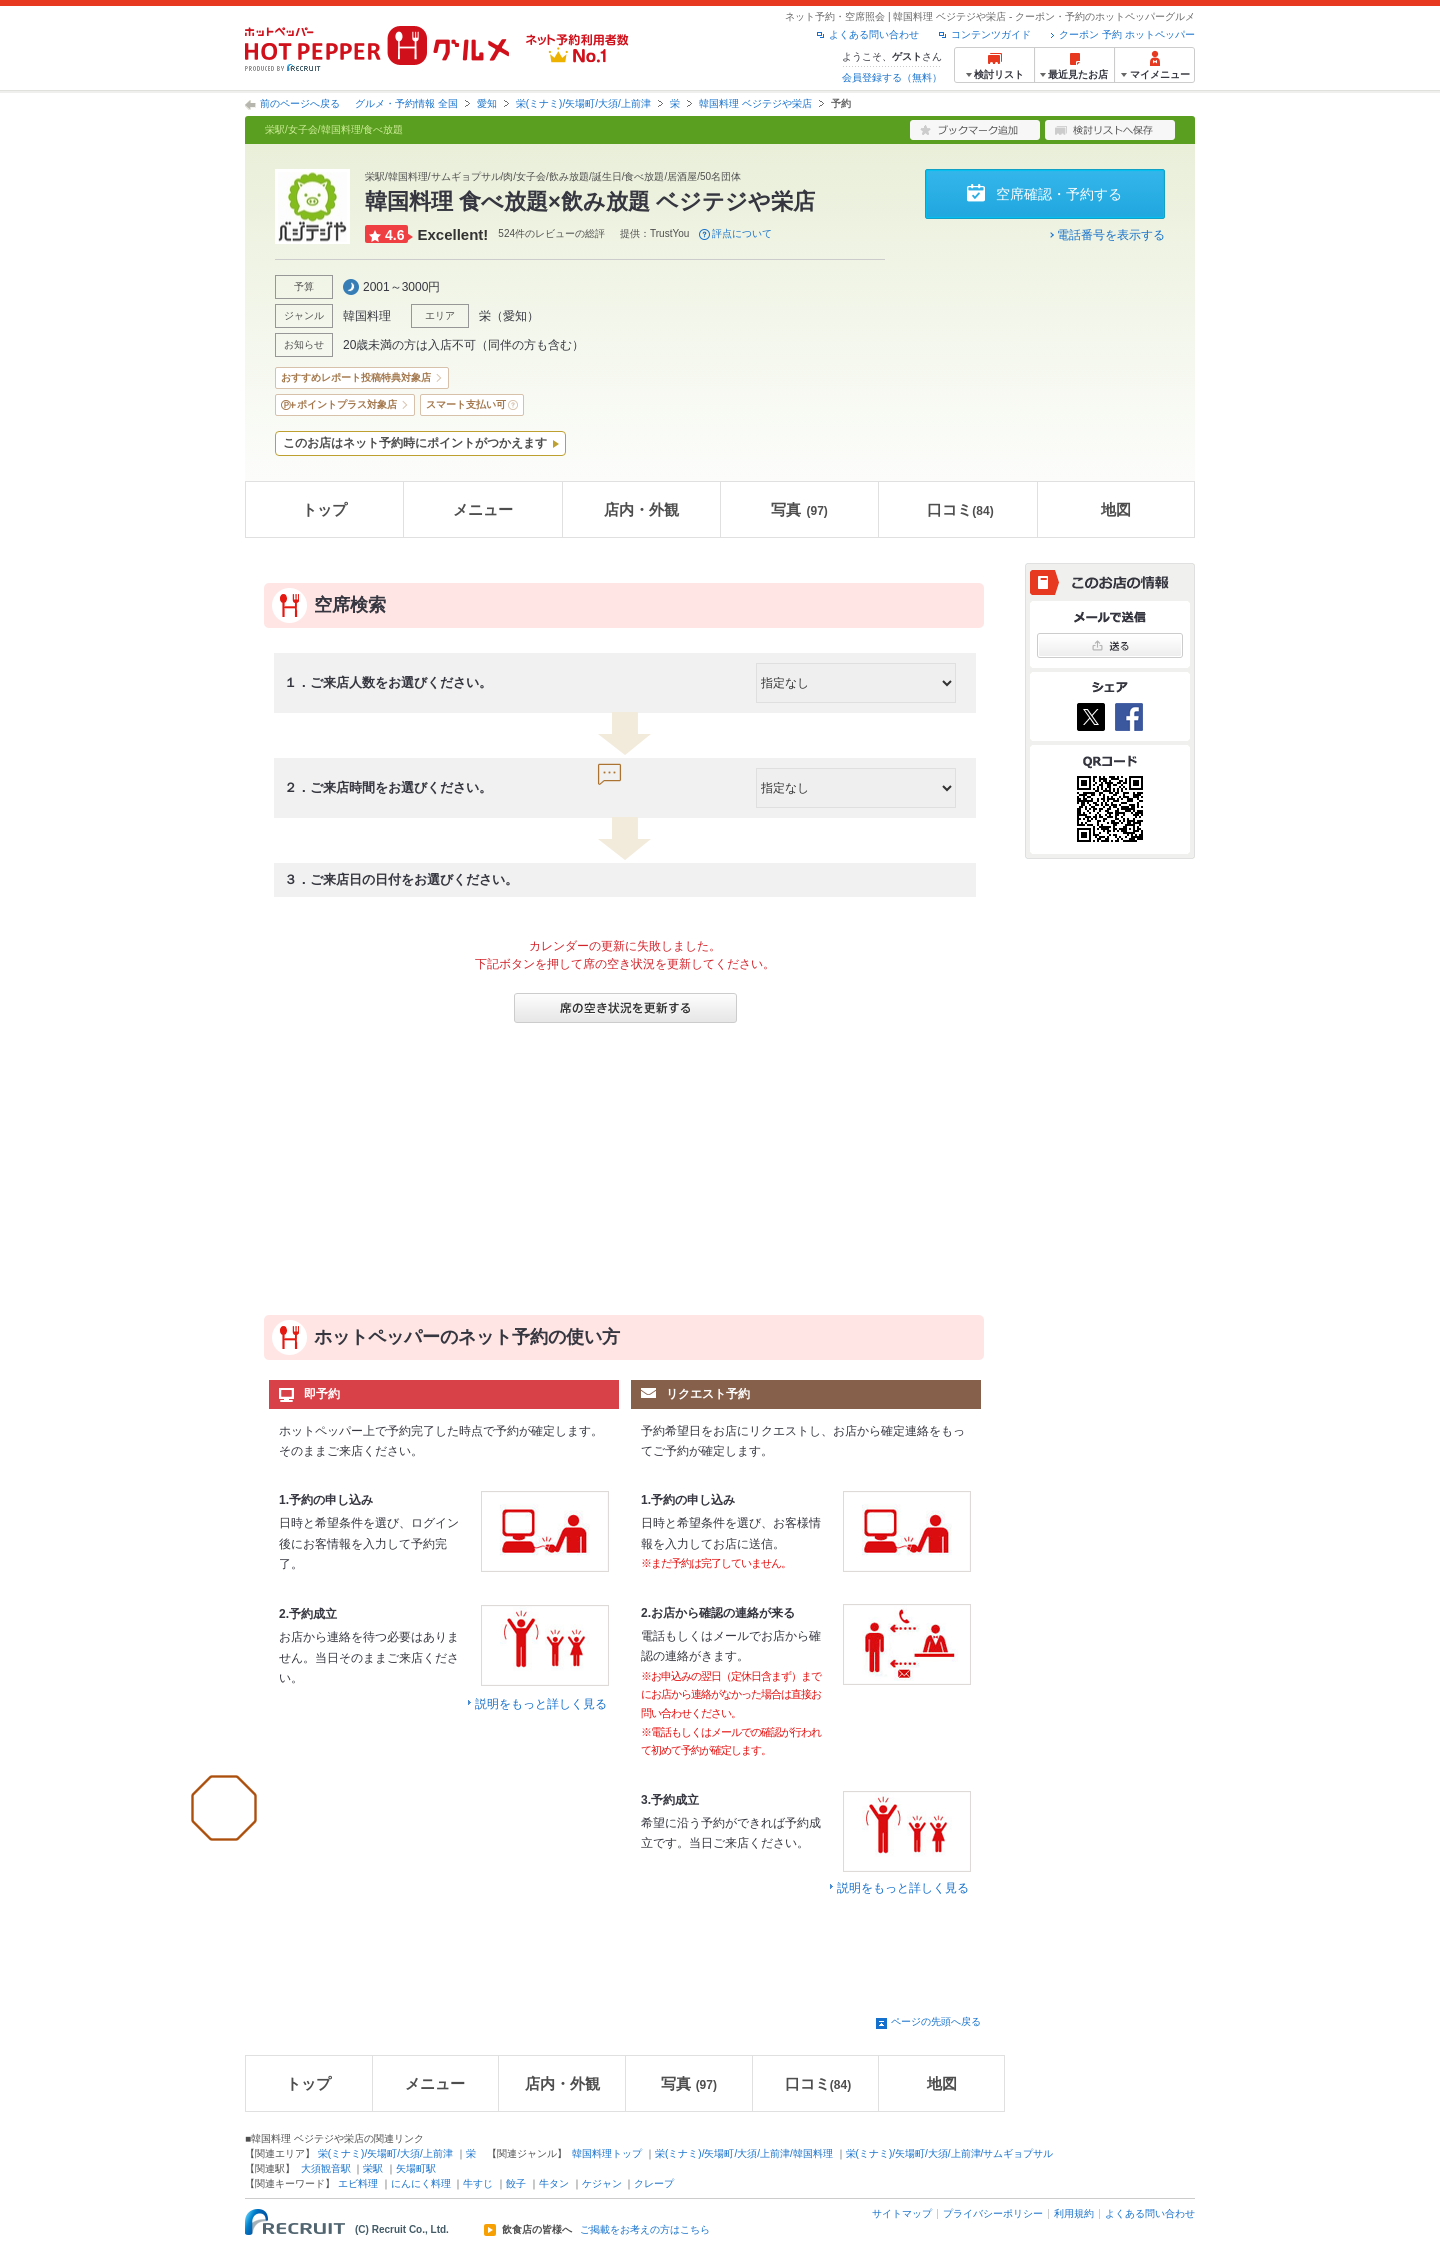 The image size is (1440, 2253). What do you see at coordinates (609, 772) in the screenshot?
I see `open chat or messaging` at bounding box center [609, 772].